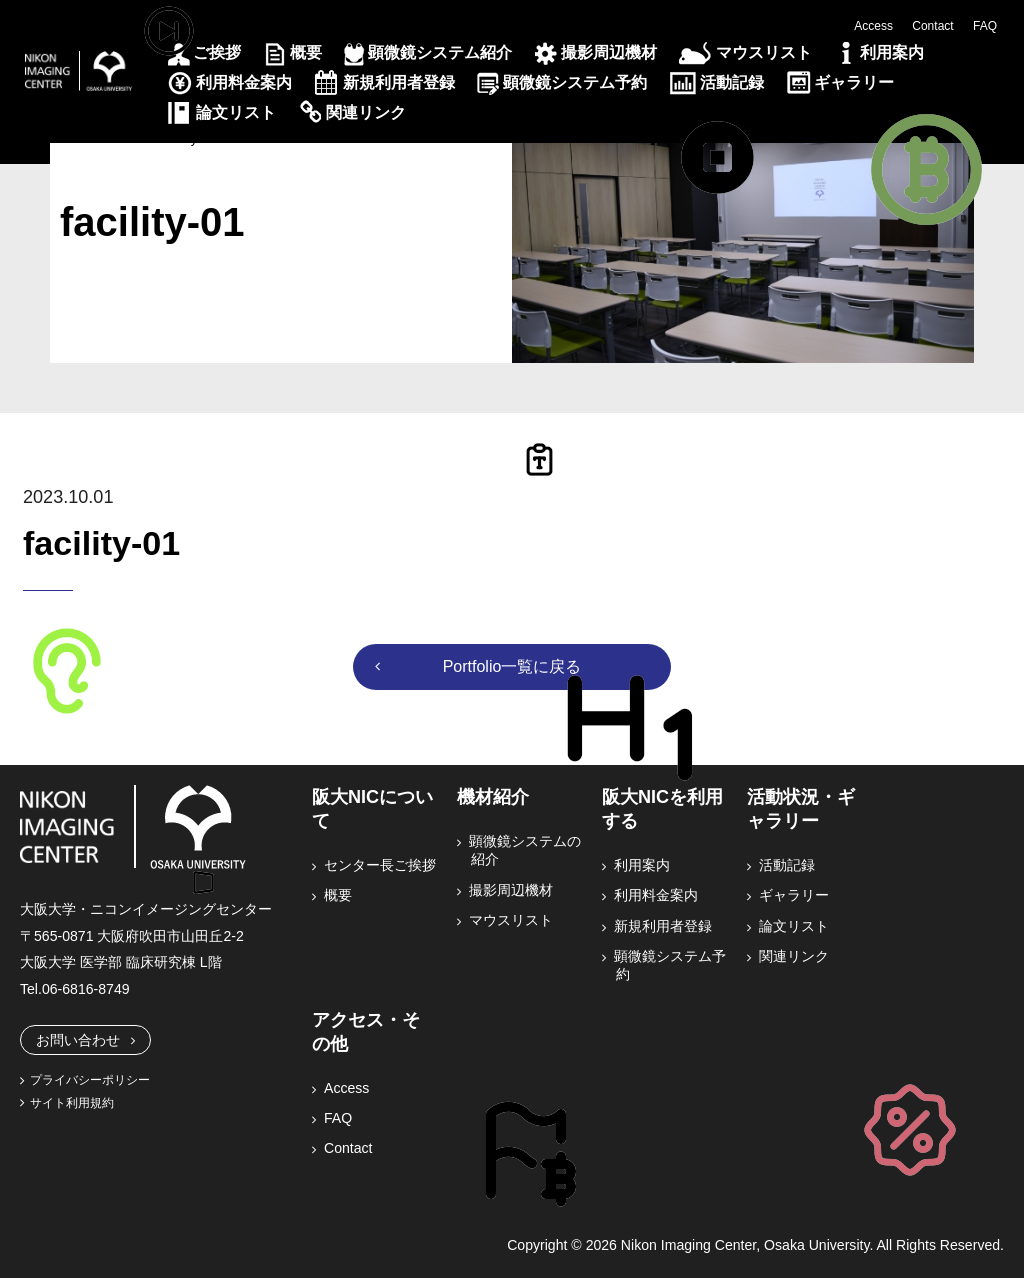 The width and height of the screenshot is (1024, 1278). I want to click on access text formatting options for clipboard content, so click(539, 459).